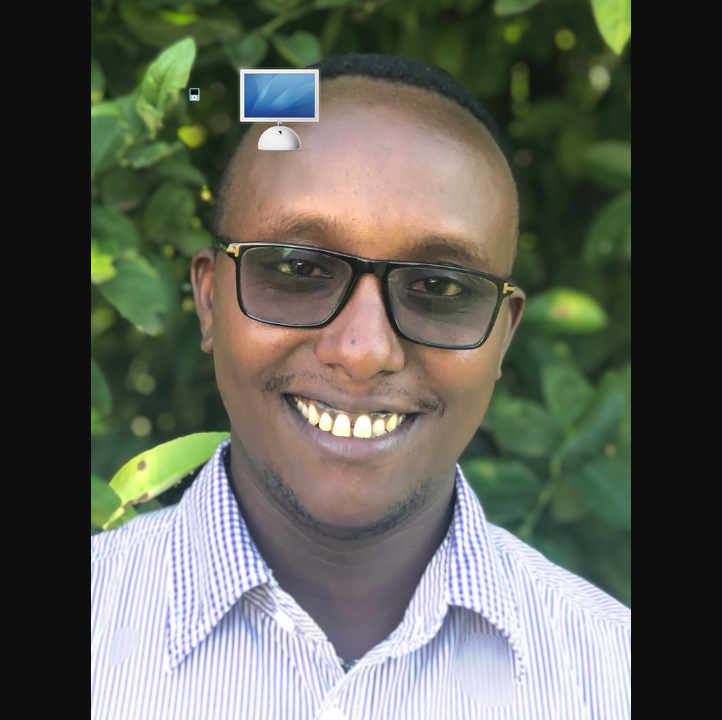 The width and height of the screenshot is (722, 720). Describe the element at coordinates (279, 107) in the screenshot. I see `represents an imac g4 device in system settings` at that location.